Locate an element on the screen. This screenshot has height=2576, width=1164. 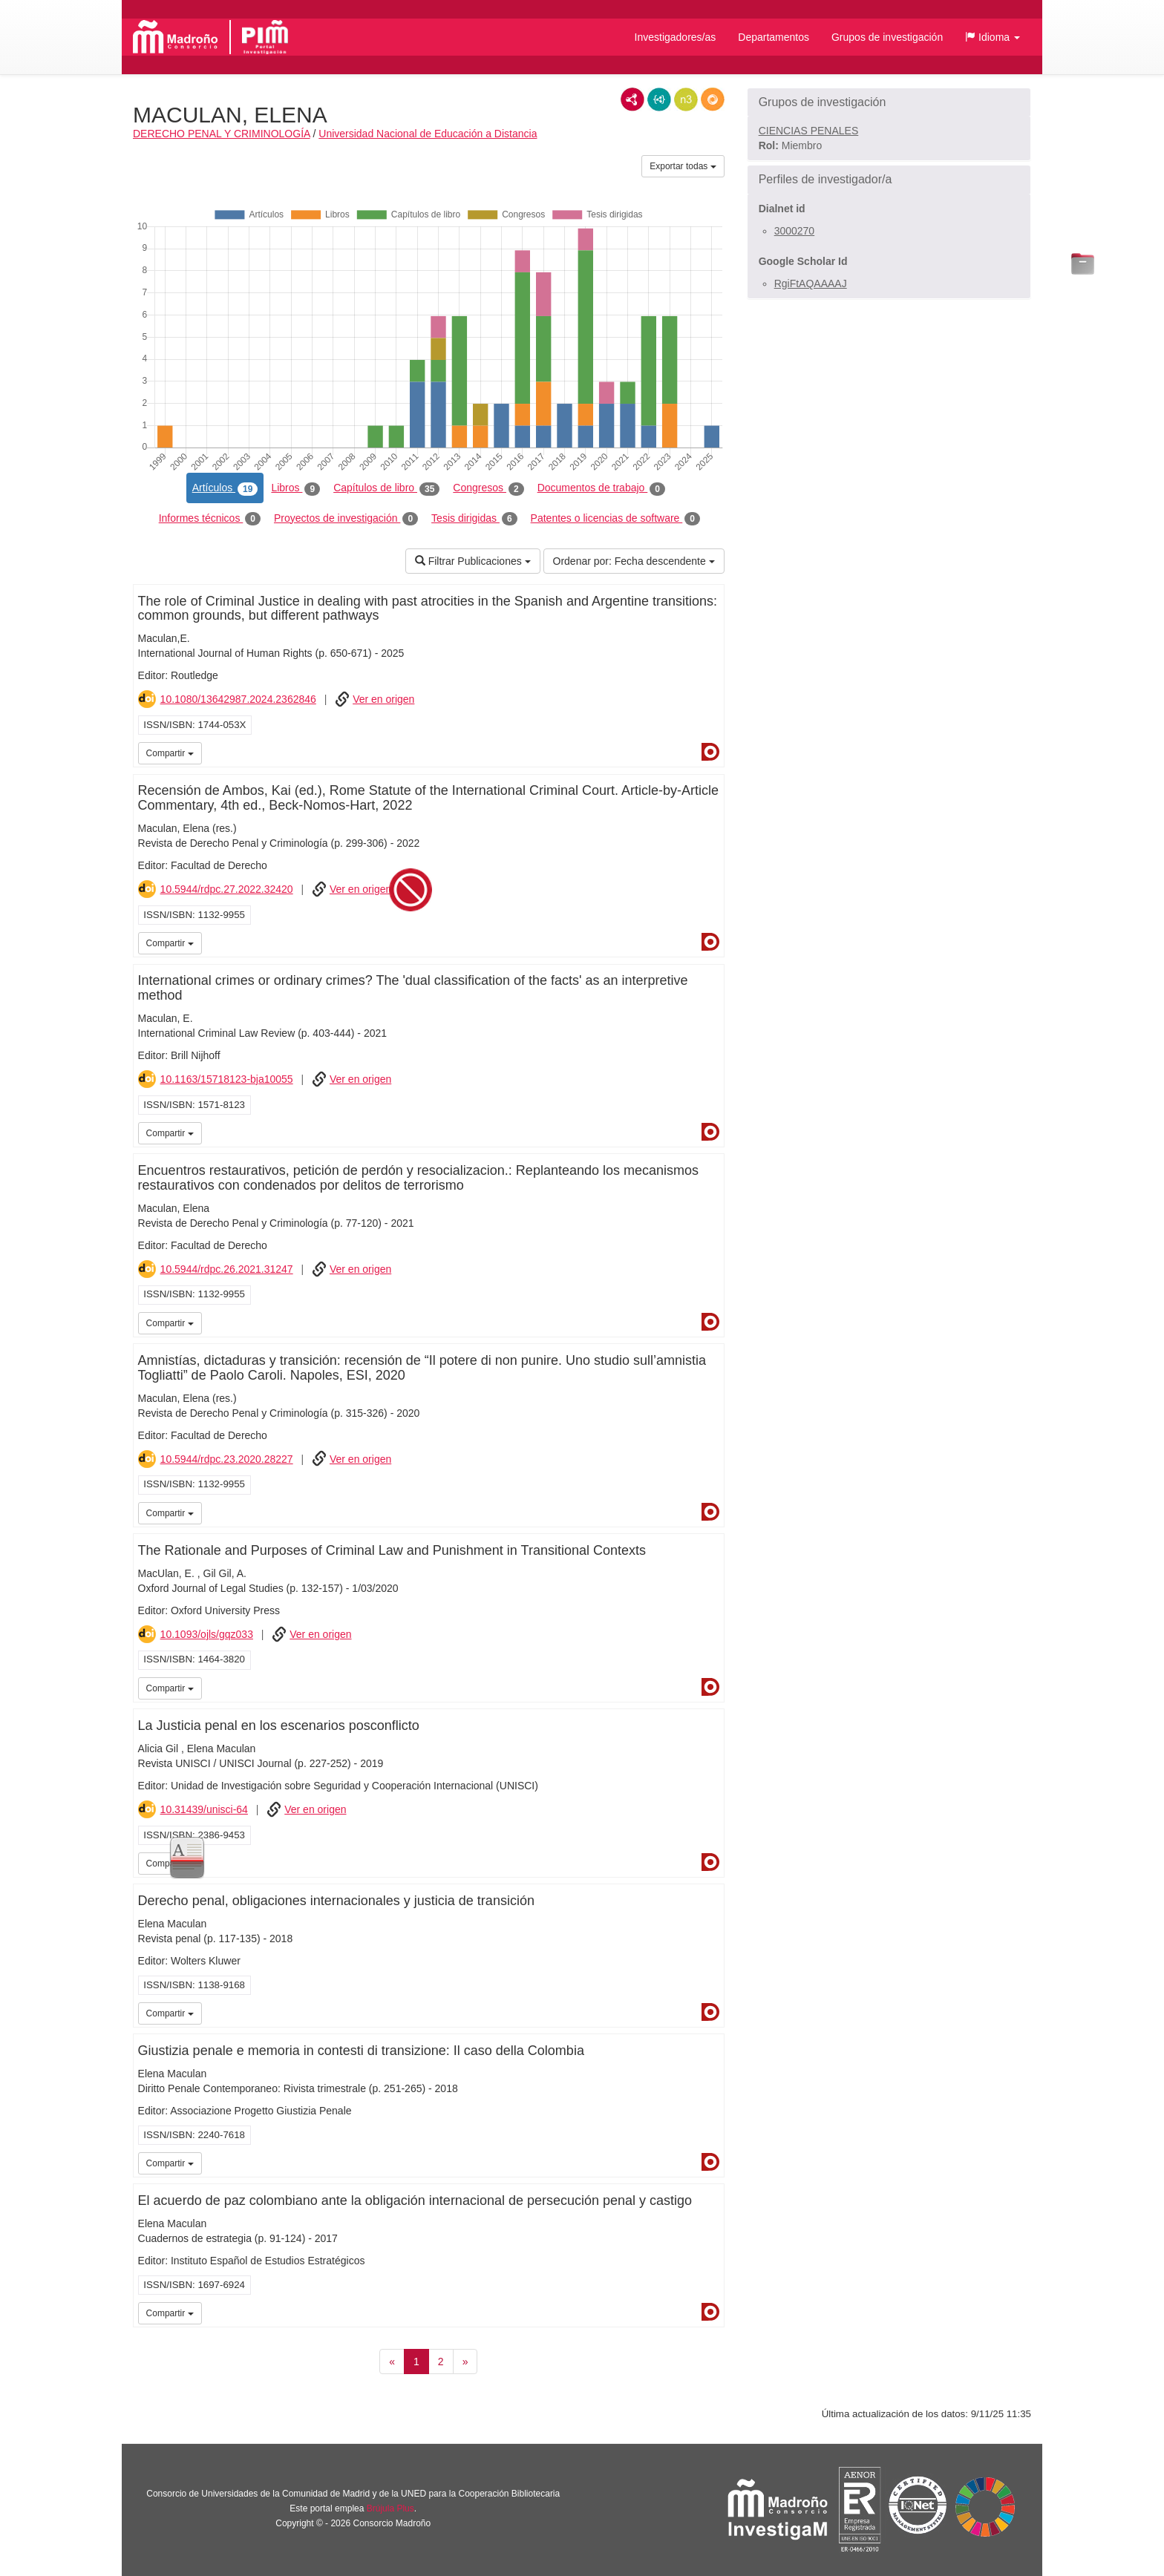
open document scanner app is located at coordinates (187, 1858).